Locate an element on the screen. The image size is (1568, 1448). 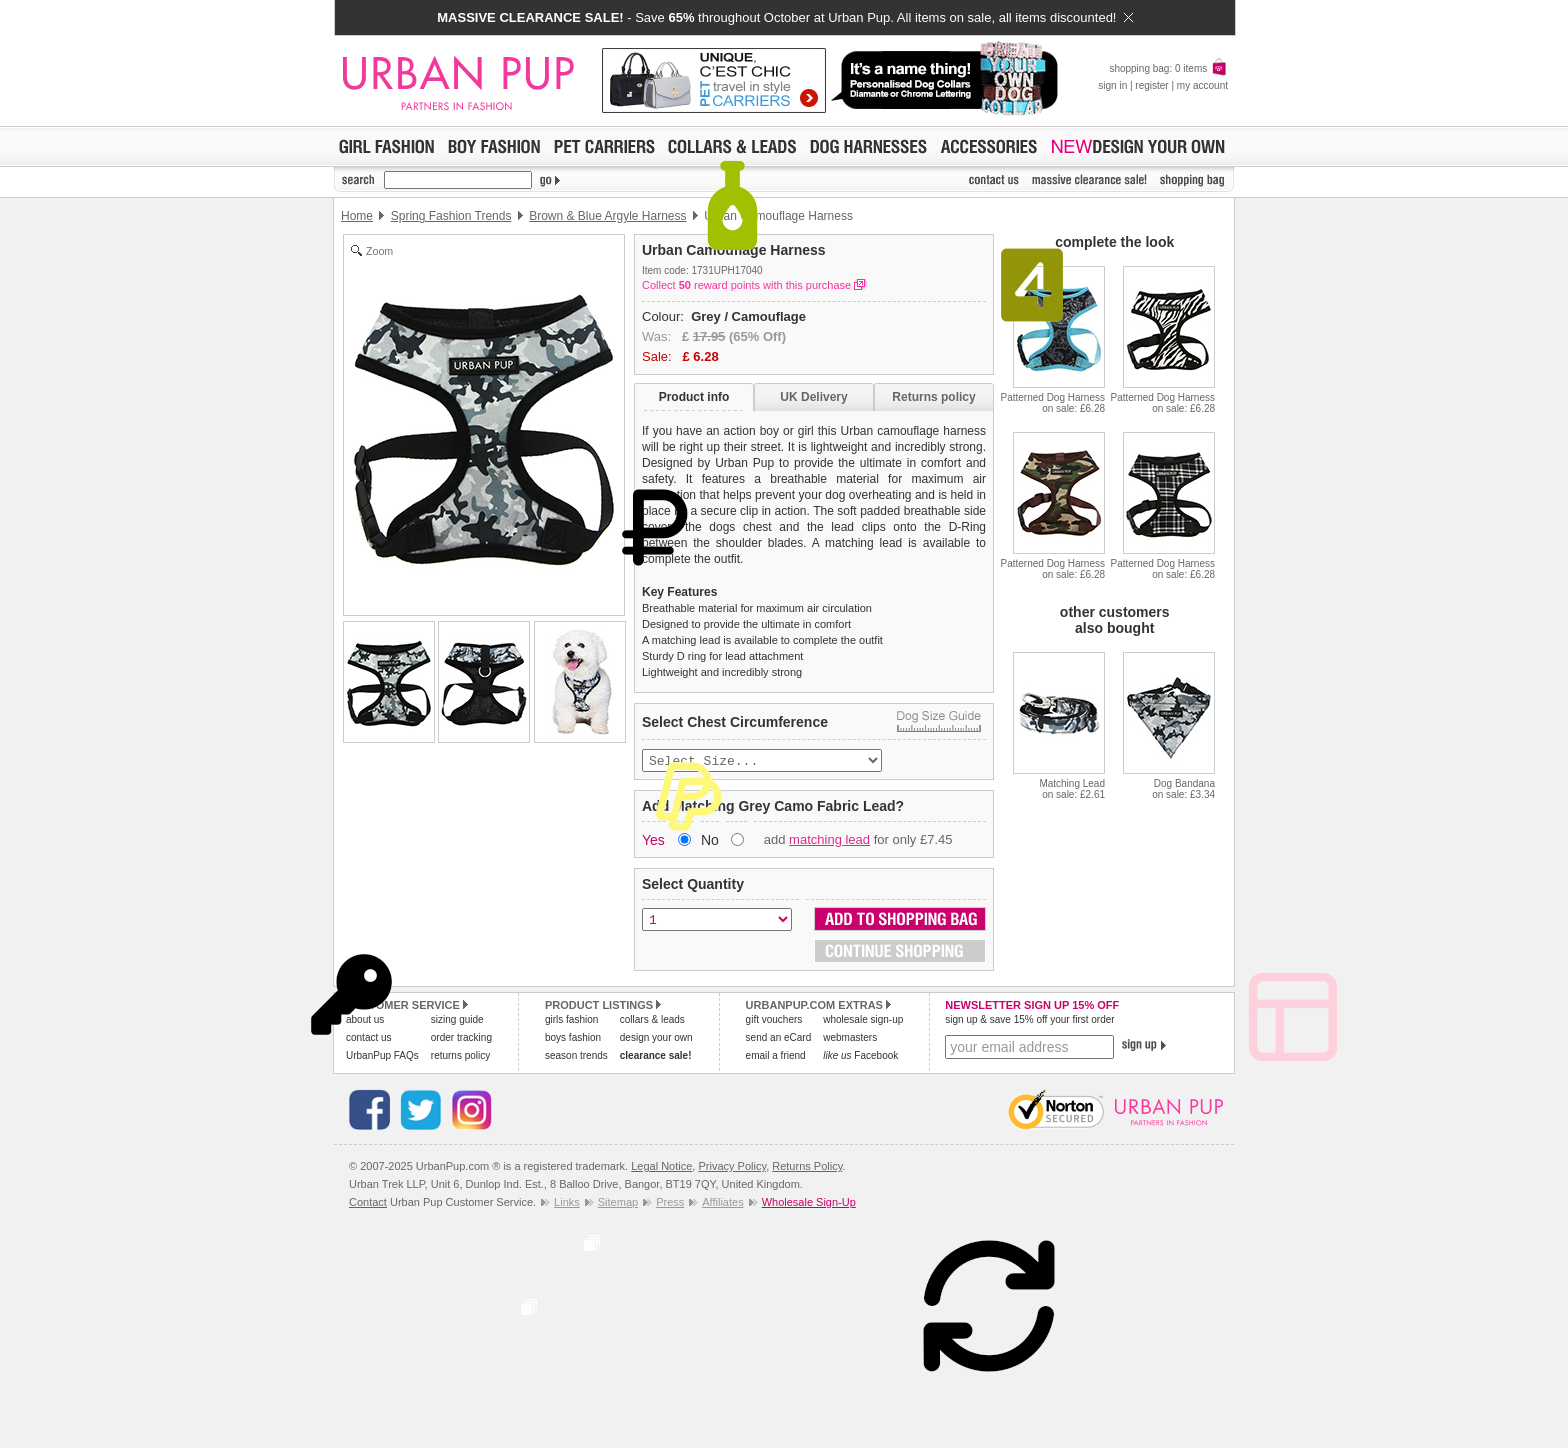
indicates russian ruble currency is located at coordinates (657, 527).